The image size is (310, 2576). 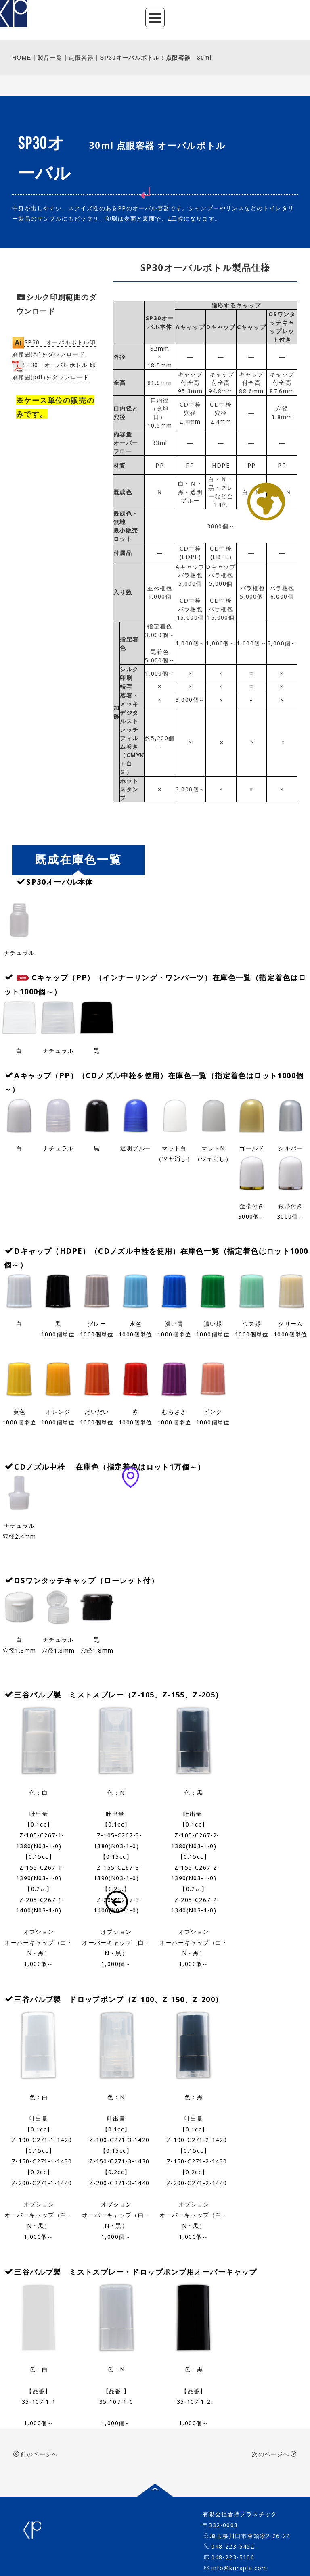 What do you see at coordinates (117, 1902) in the screenshot?
I see `go back to the previous screen` at bounding box center [117, 1902].